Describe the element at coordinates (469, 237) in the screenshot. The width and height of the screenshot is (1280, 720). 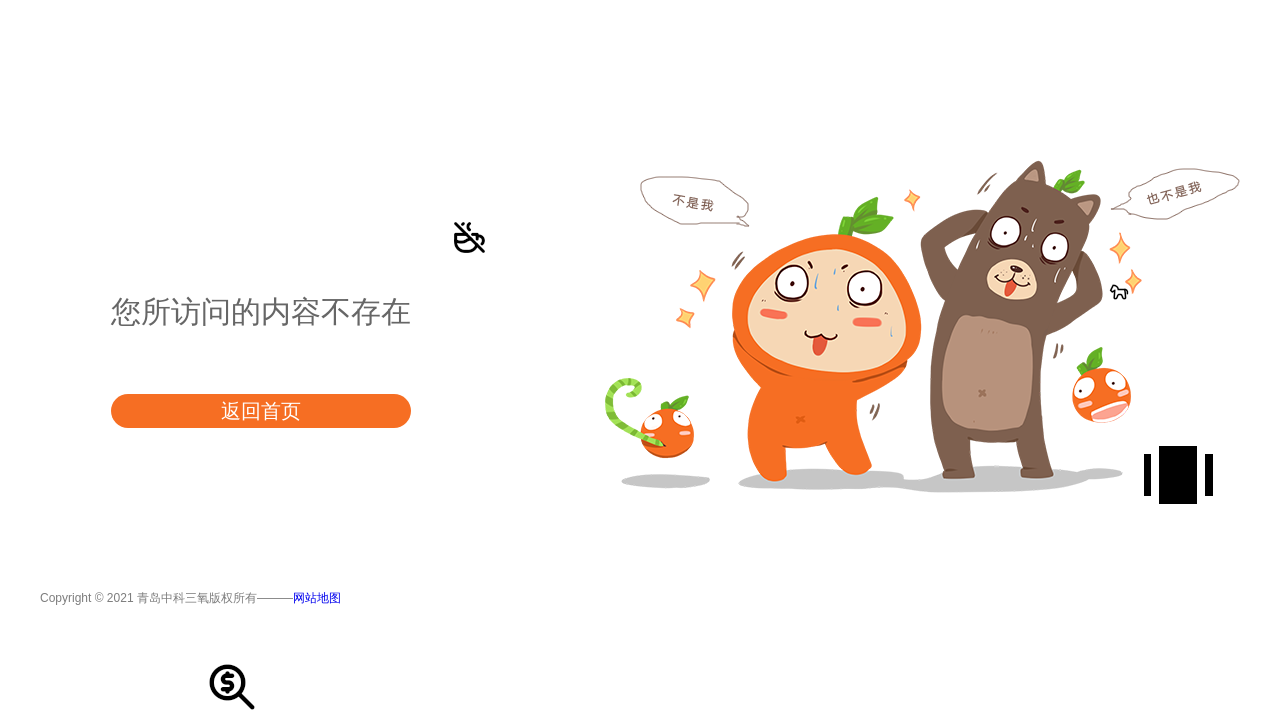
I see `disable coffee break reminder` at that location.